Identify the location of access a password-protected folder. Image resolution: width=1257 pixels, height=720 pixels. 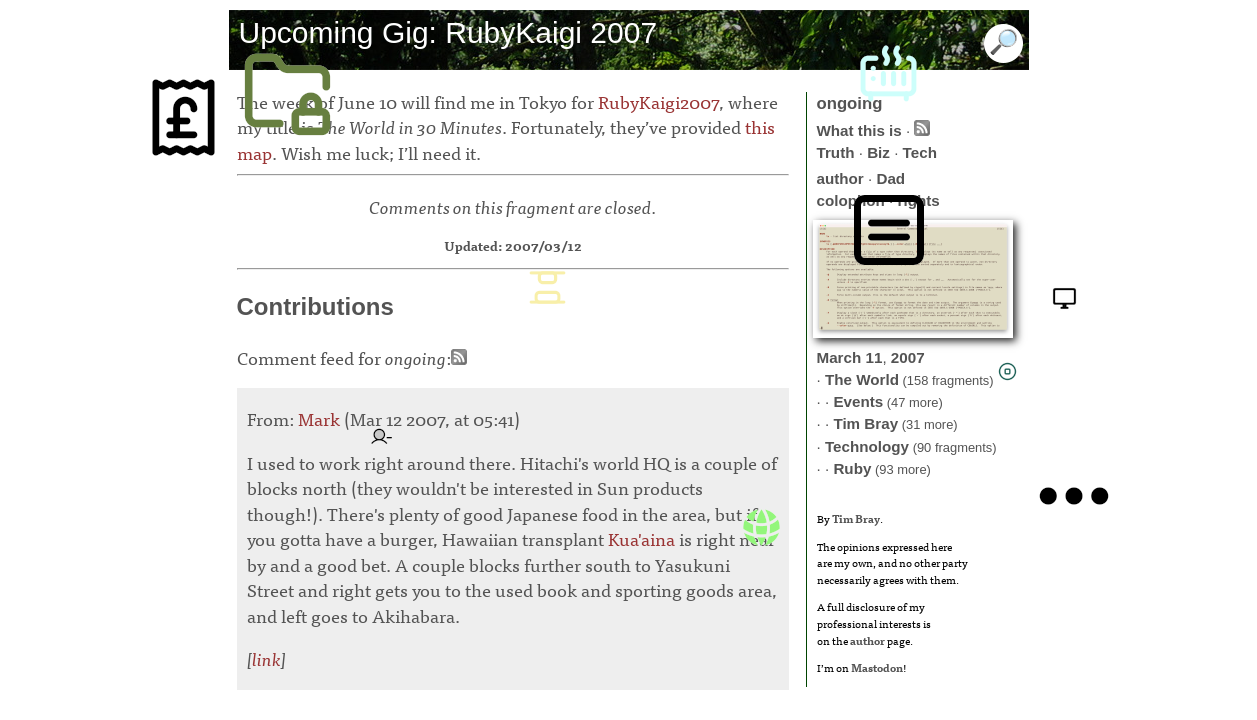
(287, 92).